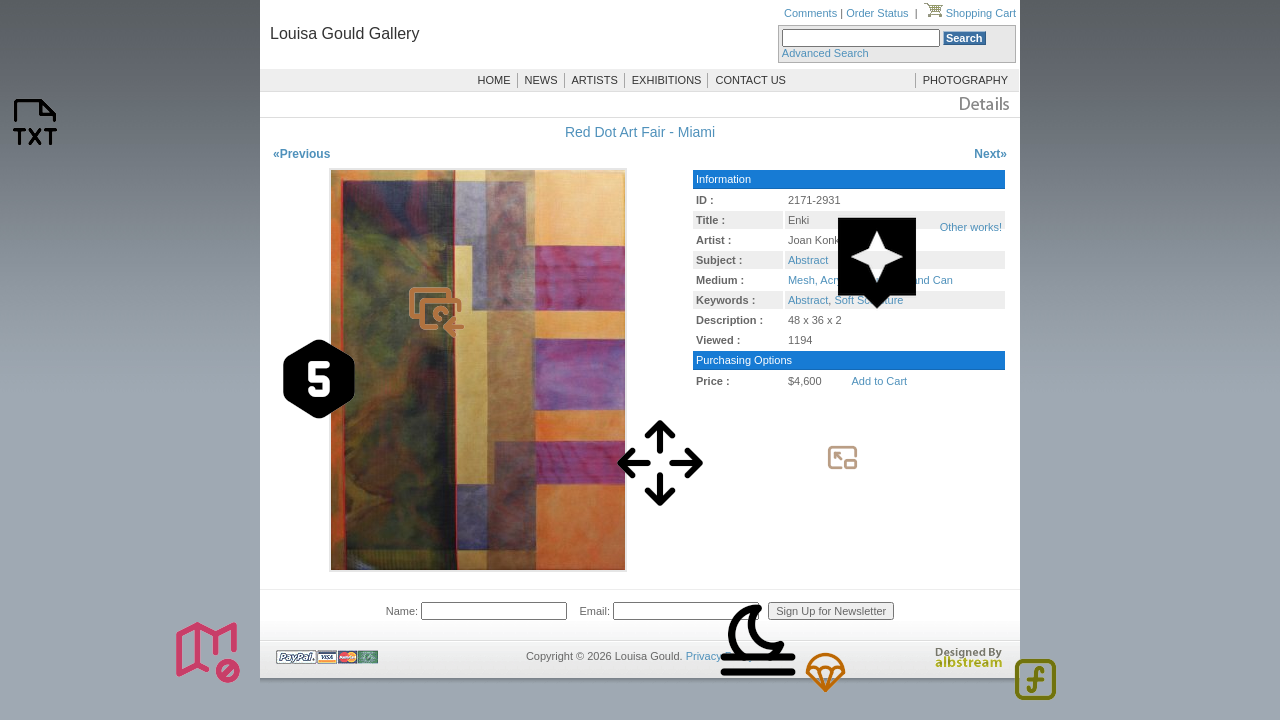 The height and width of the screenshot is (720, 1280). I want to click on open a plain text file, so click(35, 124).